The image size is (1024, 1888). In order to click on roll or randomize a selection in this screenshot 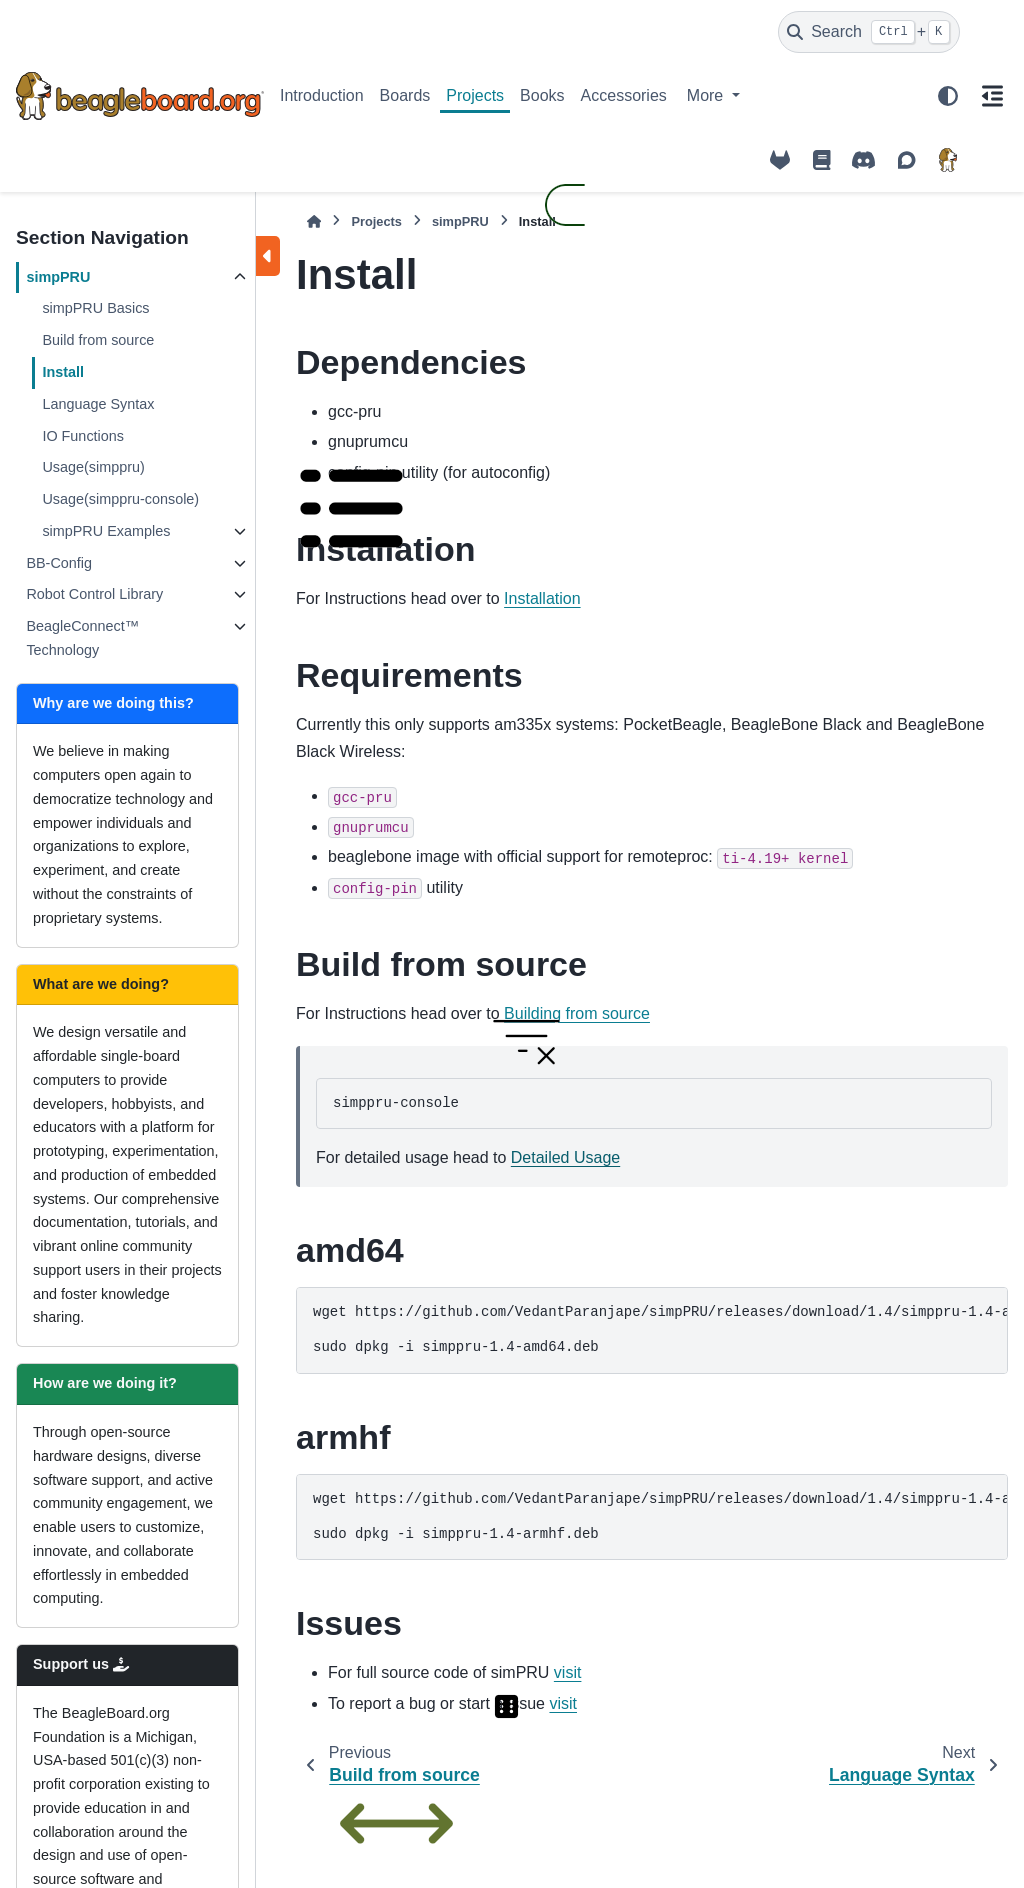, I will do `click(506, 1706)`.